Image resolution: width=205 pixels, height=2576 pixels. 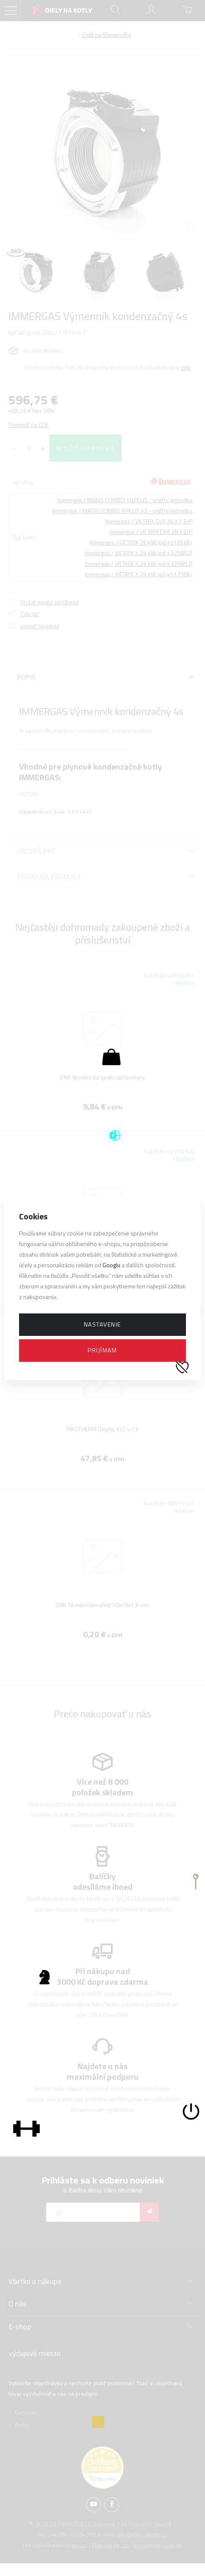 What do you see at coordinates (26, 2128) in the screenshot?
I see `access workout or fitness features` at bounding box center [26, 2128].